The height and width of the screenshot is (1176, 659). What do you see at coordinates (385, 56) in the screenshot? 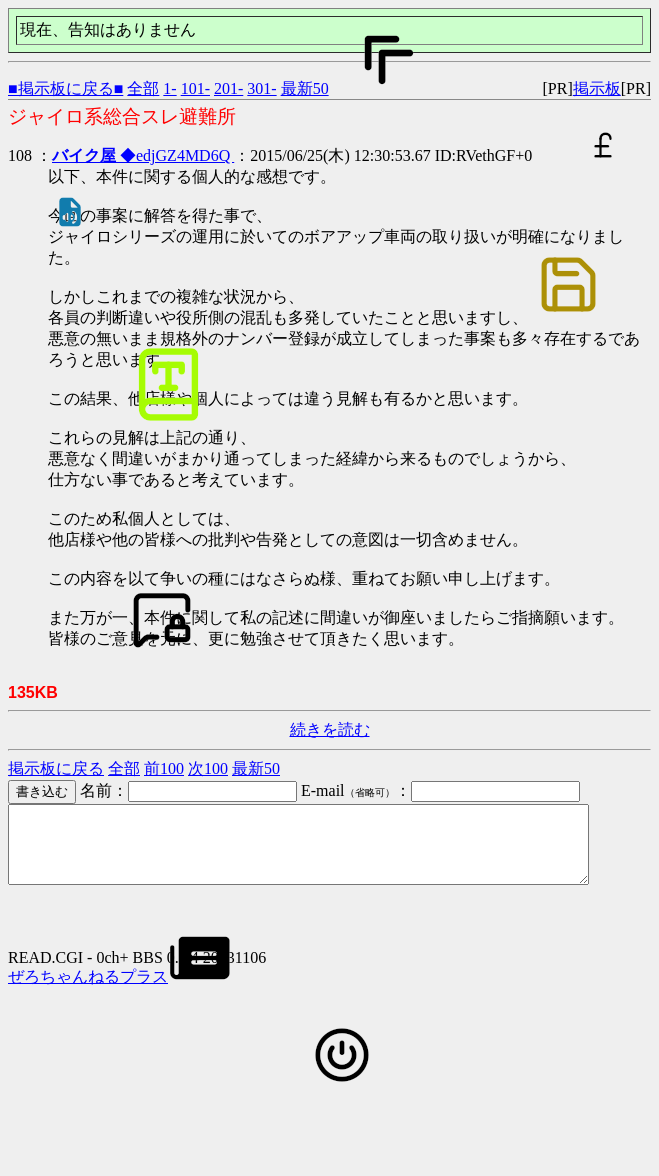
I see `navigate to top-left or home position` at bounding box center [385, 56].